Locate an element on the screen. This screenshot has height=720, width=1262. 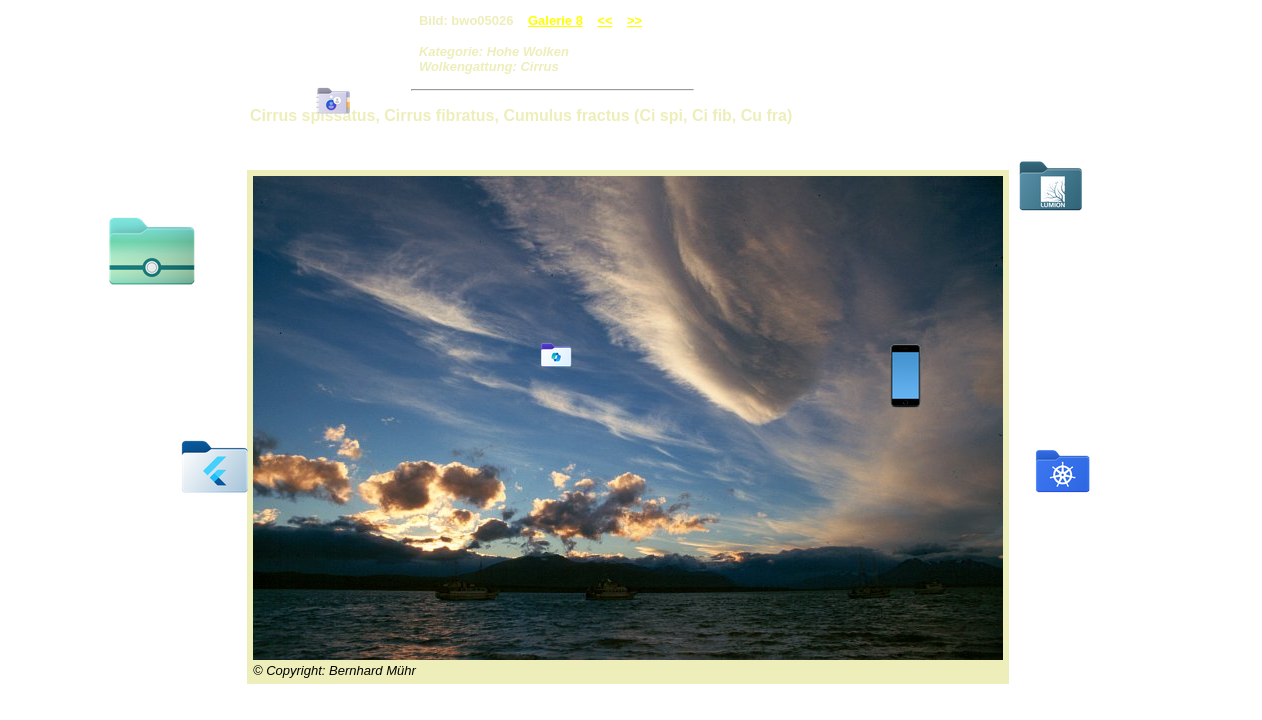
iPhone SE device icon is located at coordinates (905, 376).